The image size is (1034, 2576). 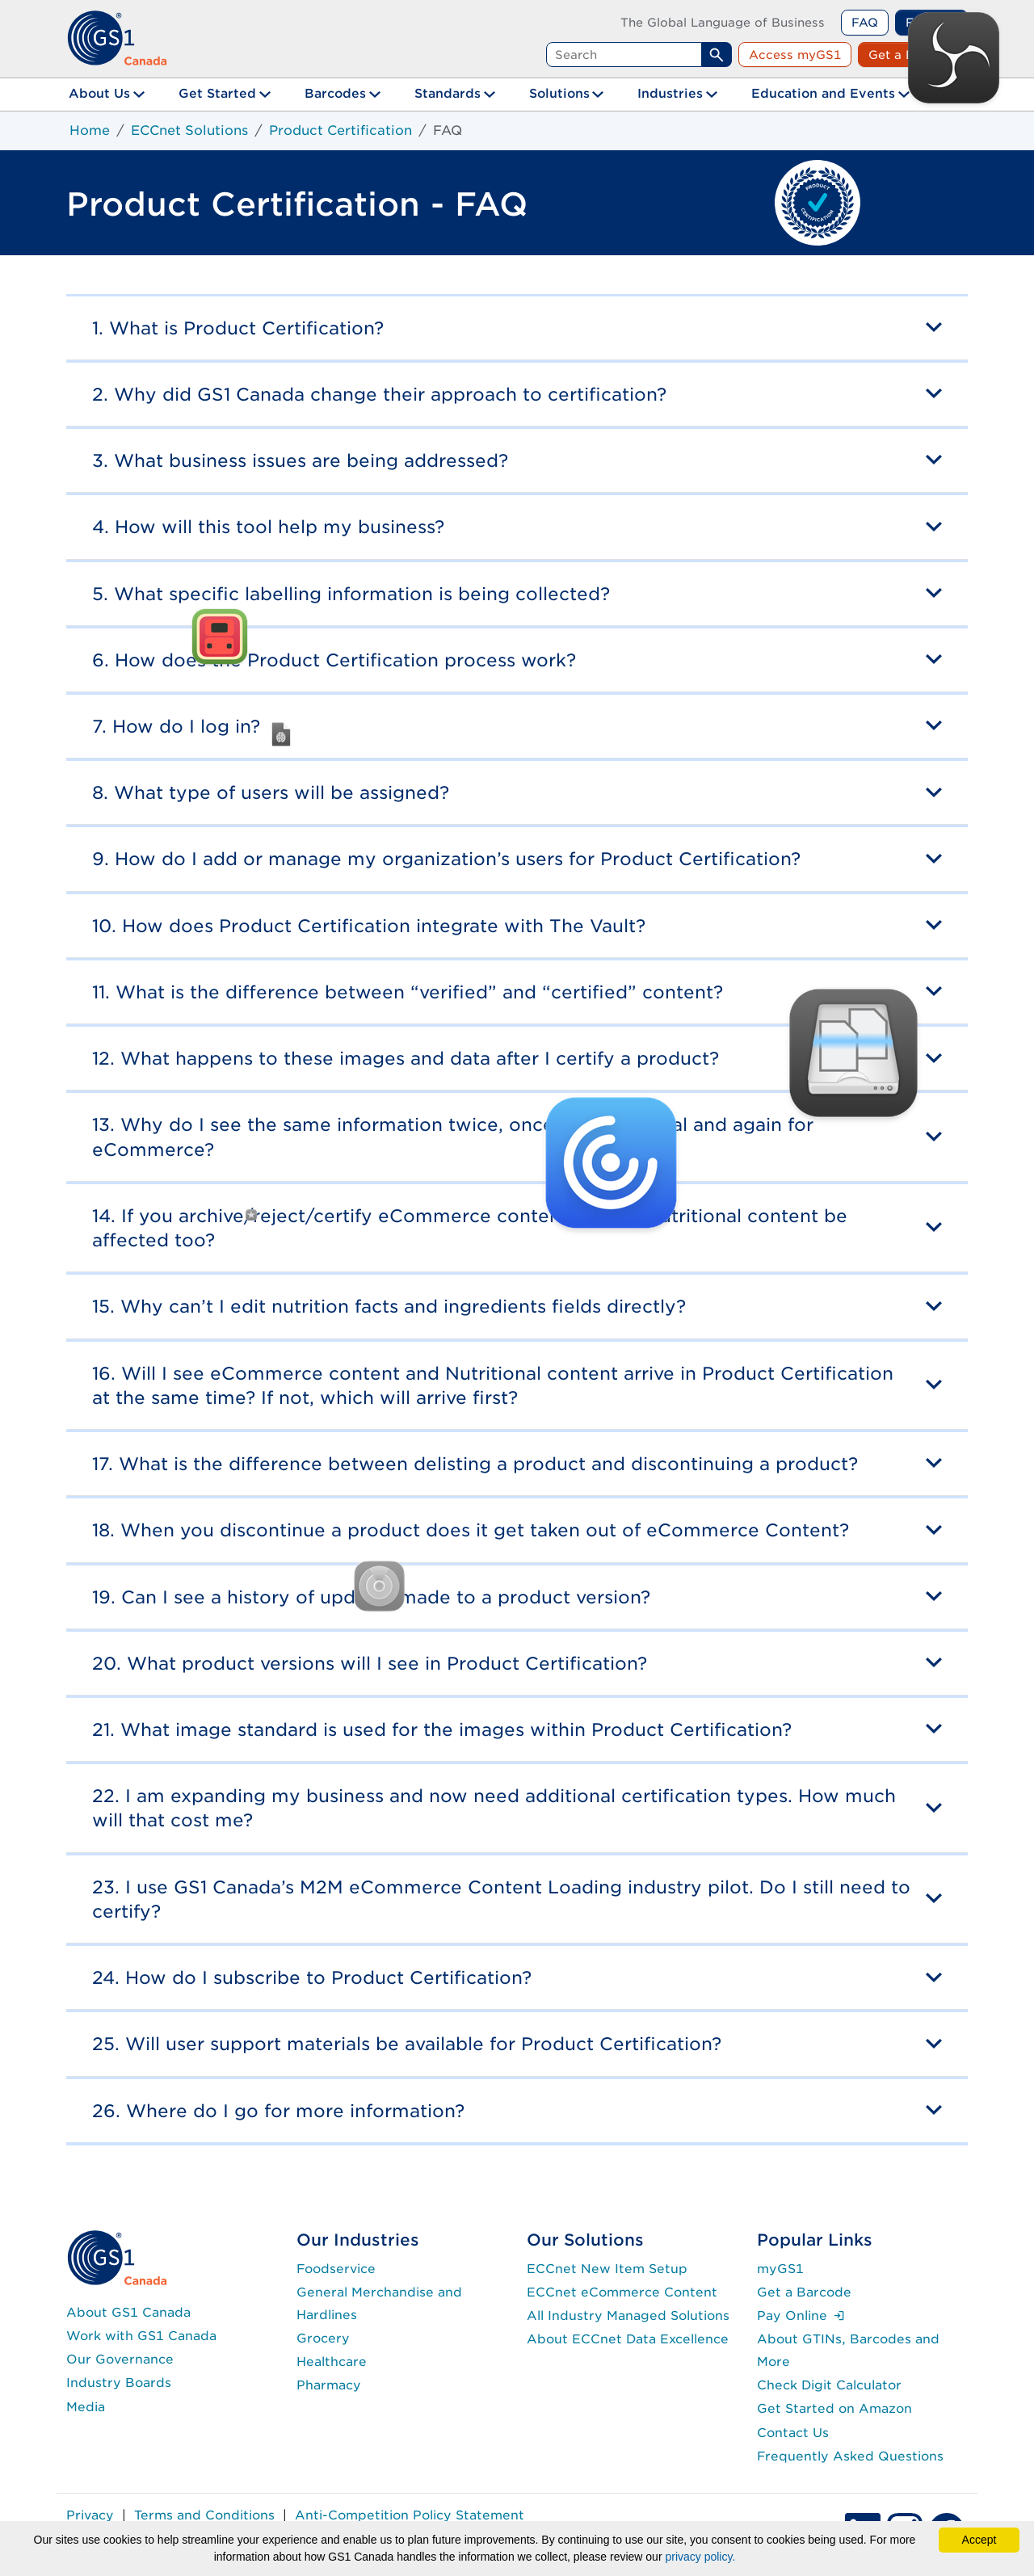 I want to click on a DICOM medical imaging file, so click(x=281, y=734).